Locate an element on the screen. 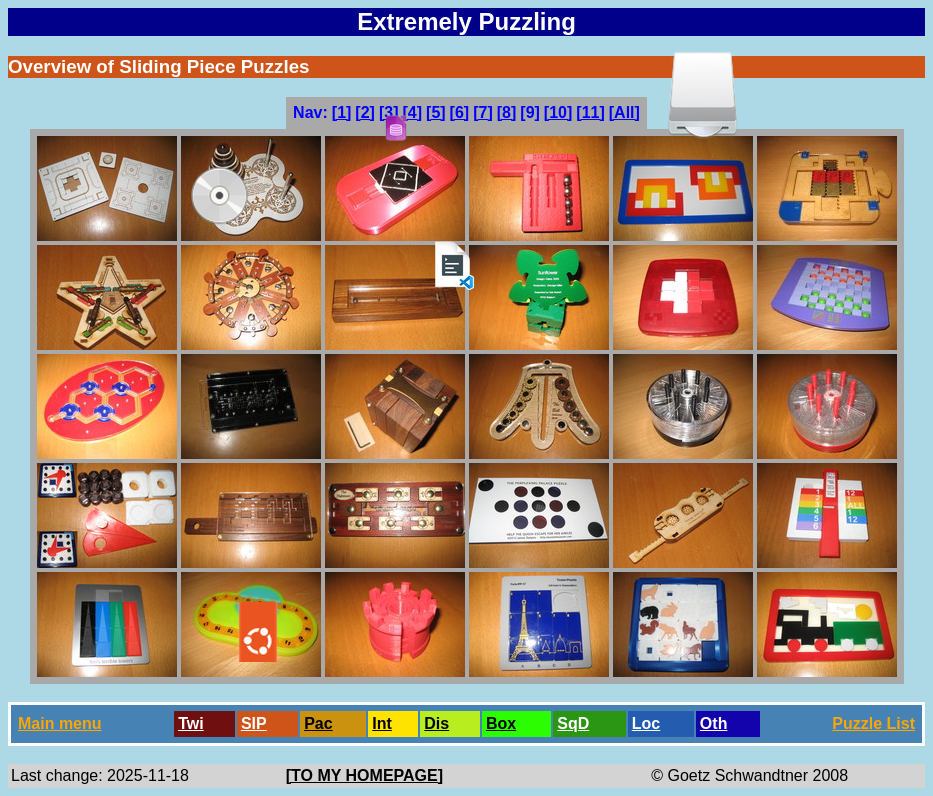  open the ubuntu application menu is located at coordinates (258, 632).